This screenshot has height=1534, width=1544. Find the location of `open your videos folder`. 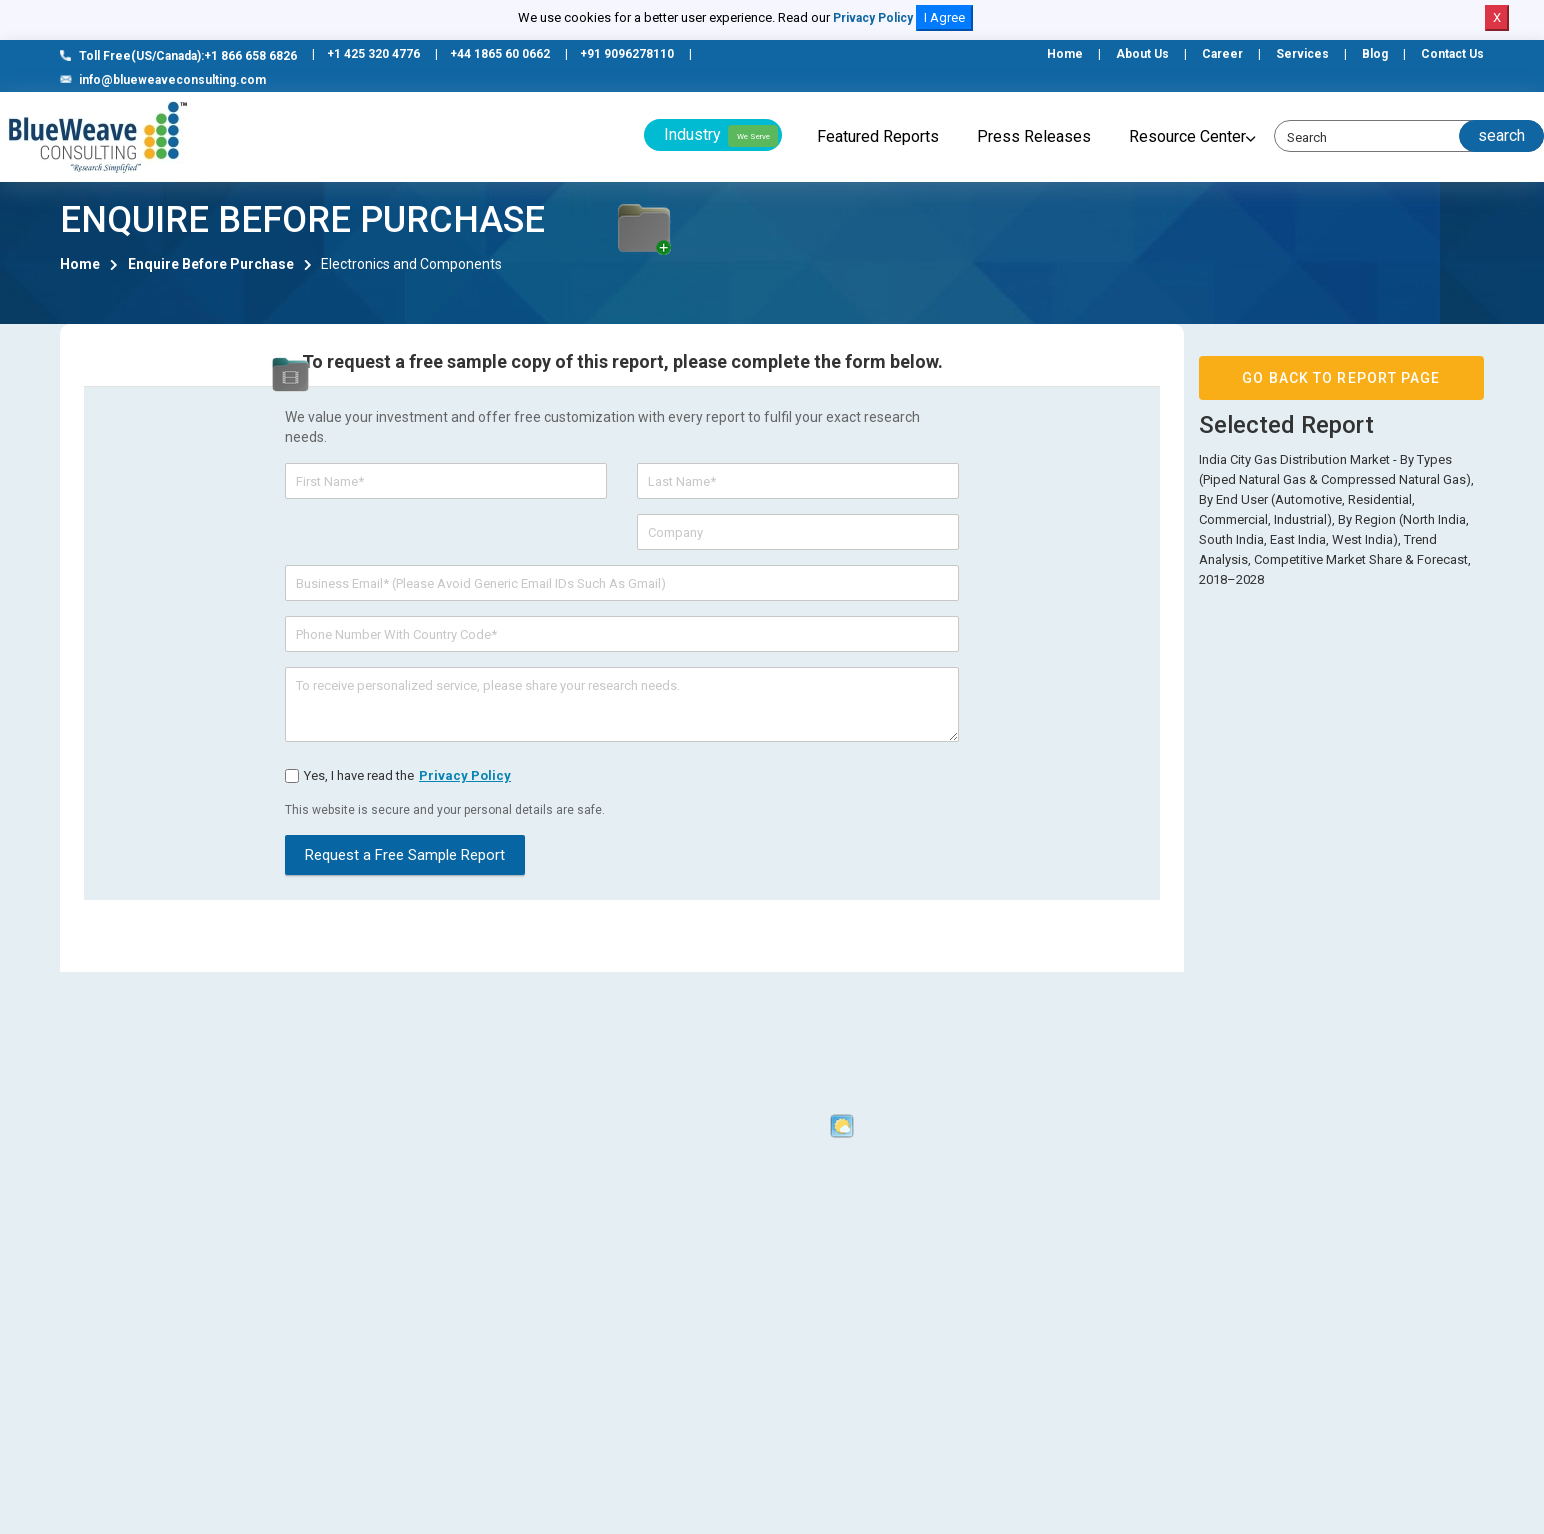

open your videos folder is located at coordinates (290, 374).